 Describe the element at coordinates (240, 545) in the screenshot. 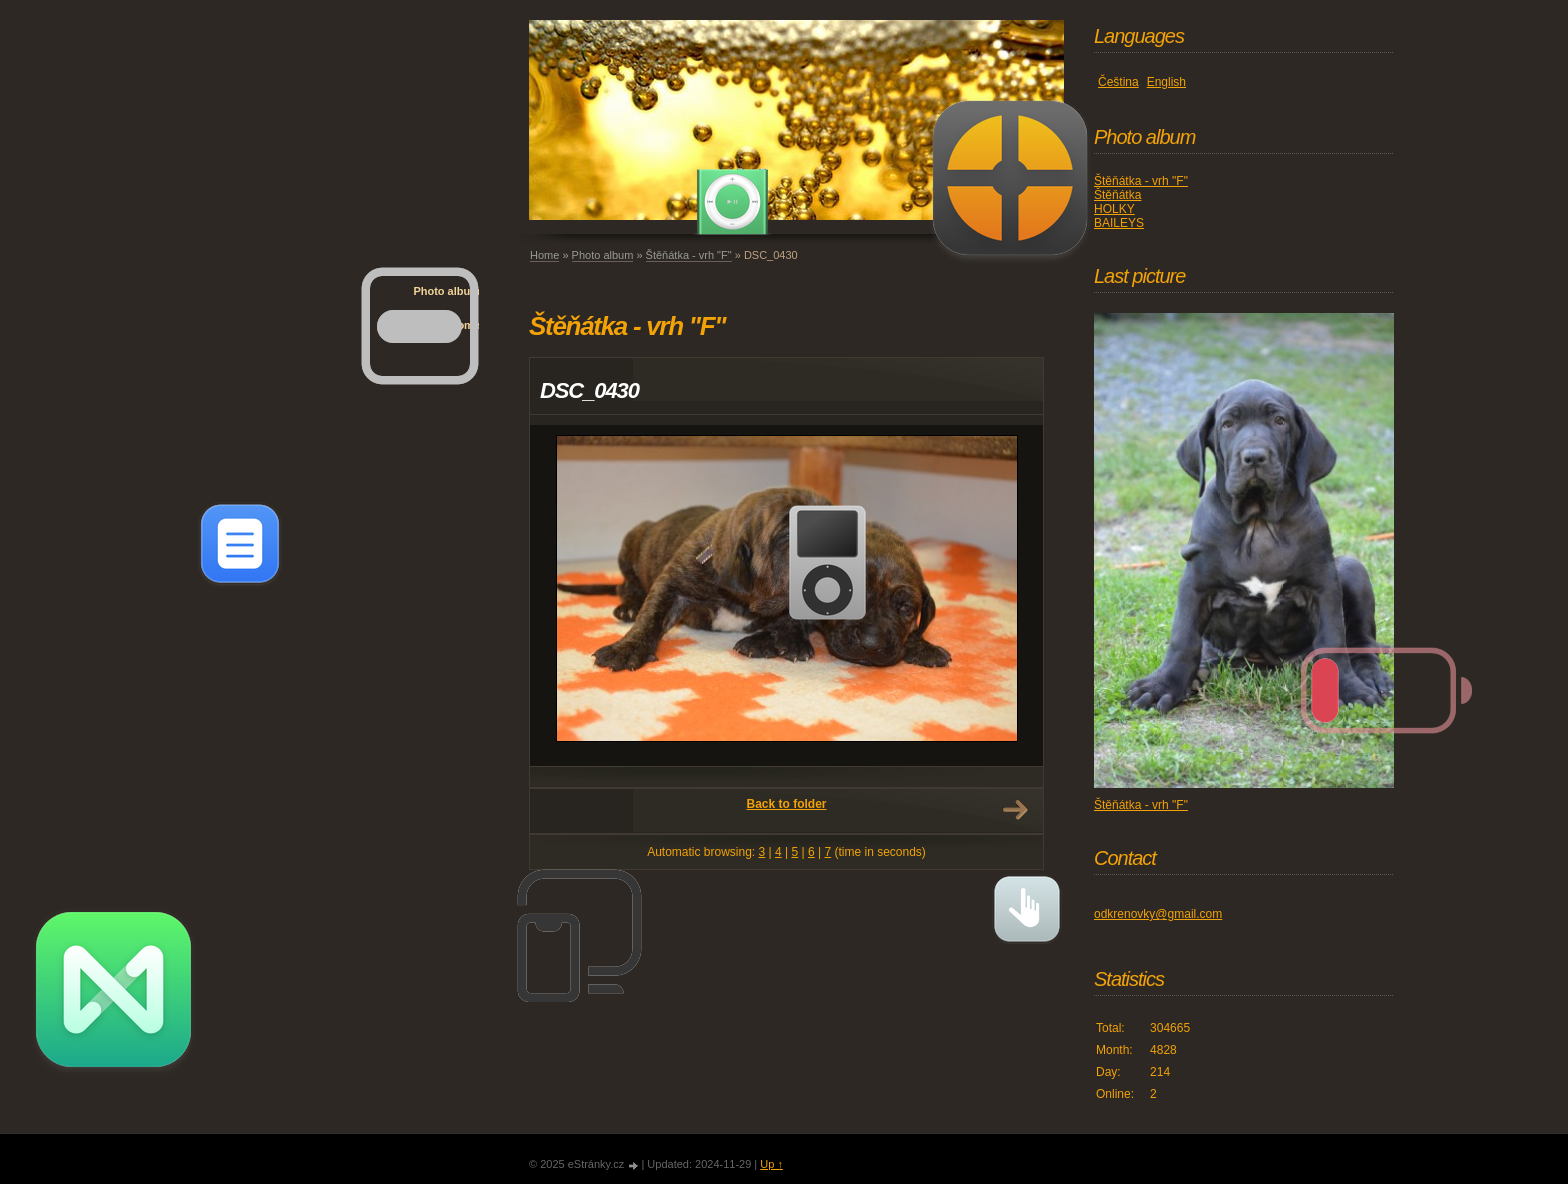

I see `open system actions or shortcuts settings` at that location.